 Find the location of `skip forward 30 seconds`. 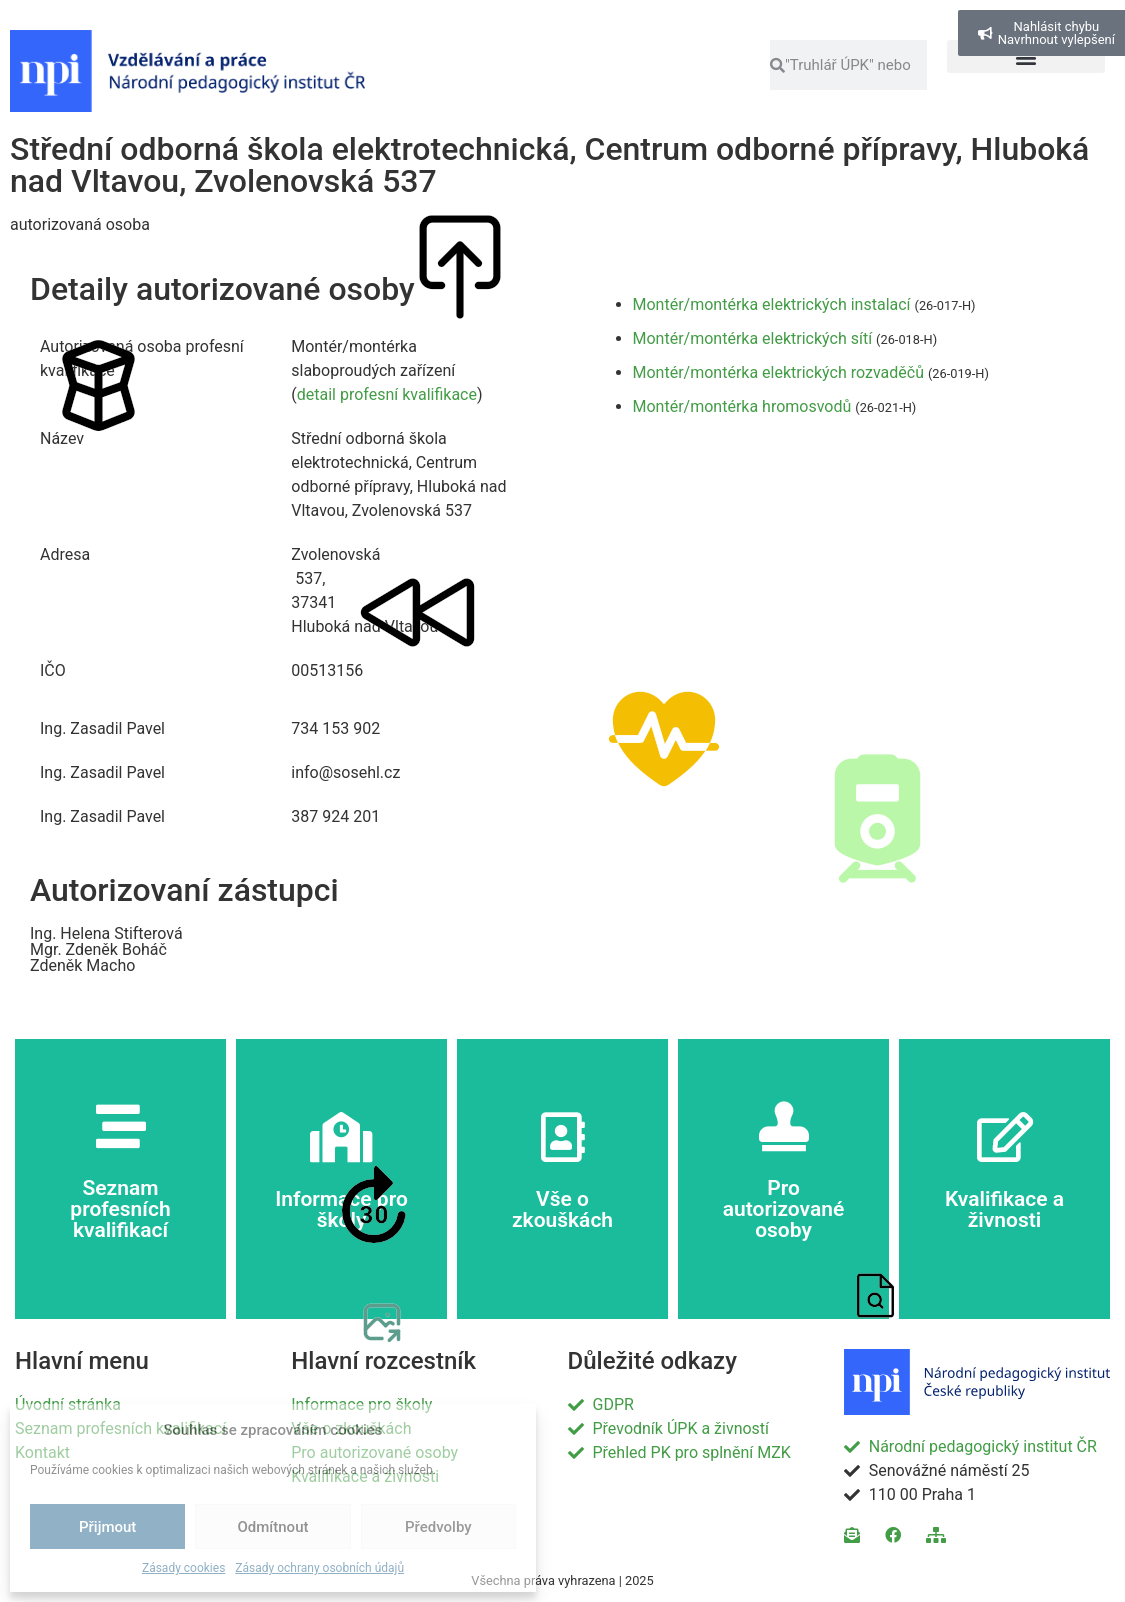

skip forward 30 seconds is located at coordinates (374, 1207).